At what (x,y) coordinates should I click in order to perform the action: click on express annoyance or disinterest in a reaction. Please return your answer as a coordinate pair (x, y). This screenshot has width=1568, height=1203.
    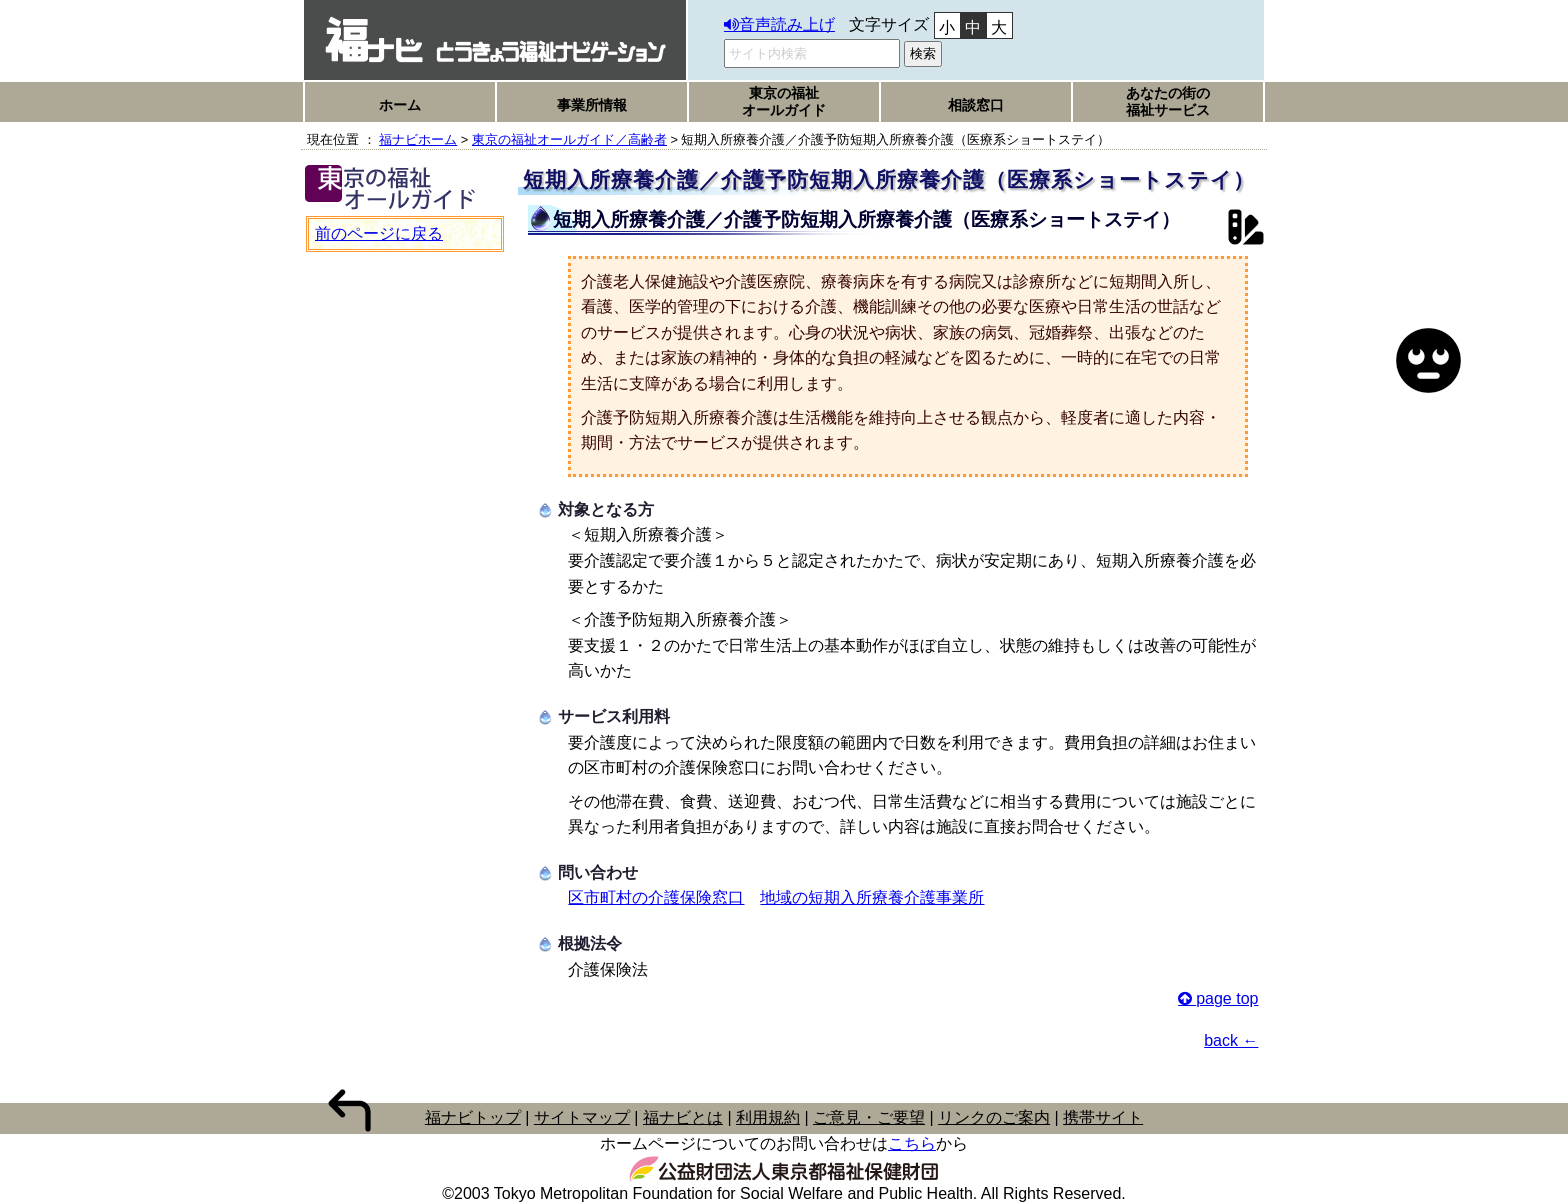
    Looking at the image, I should click on (1428, 360).